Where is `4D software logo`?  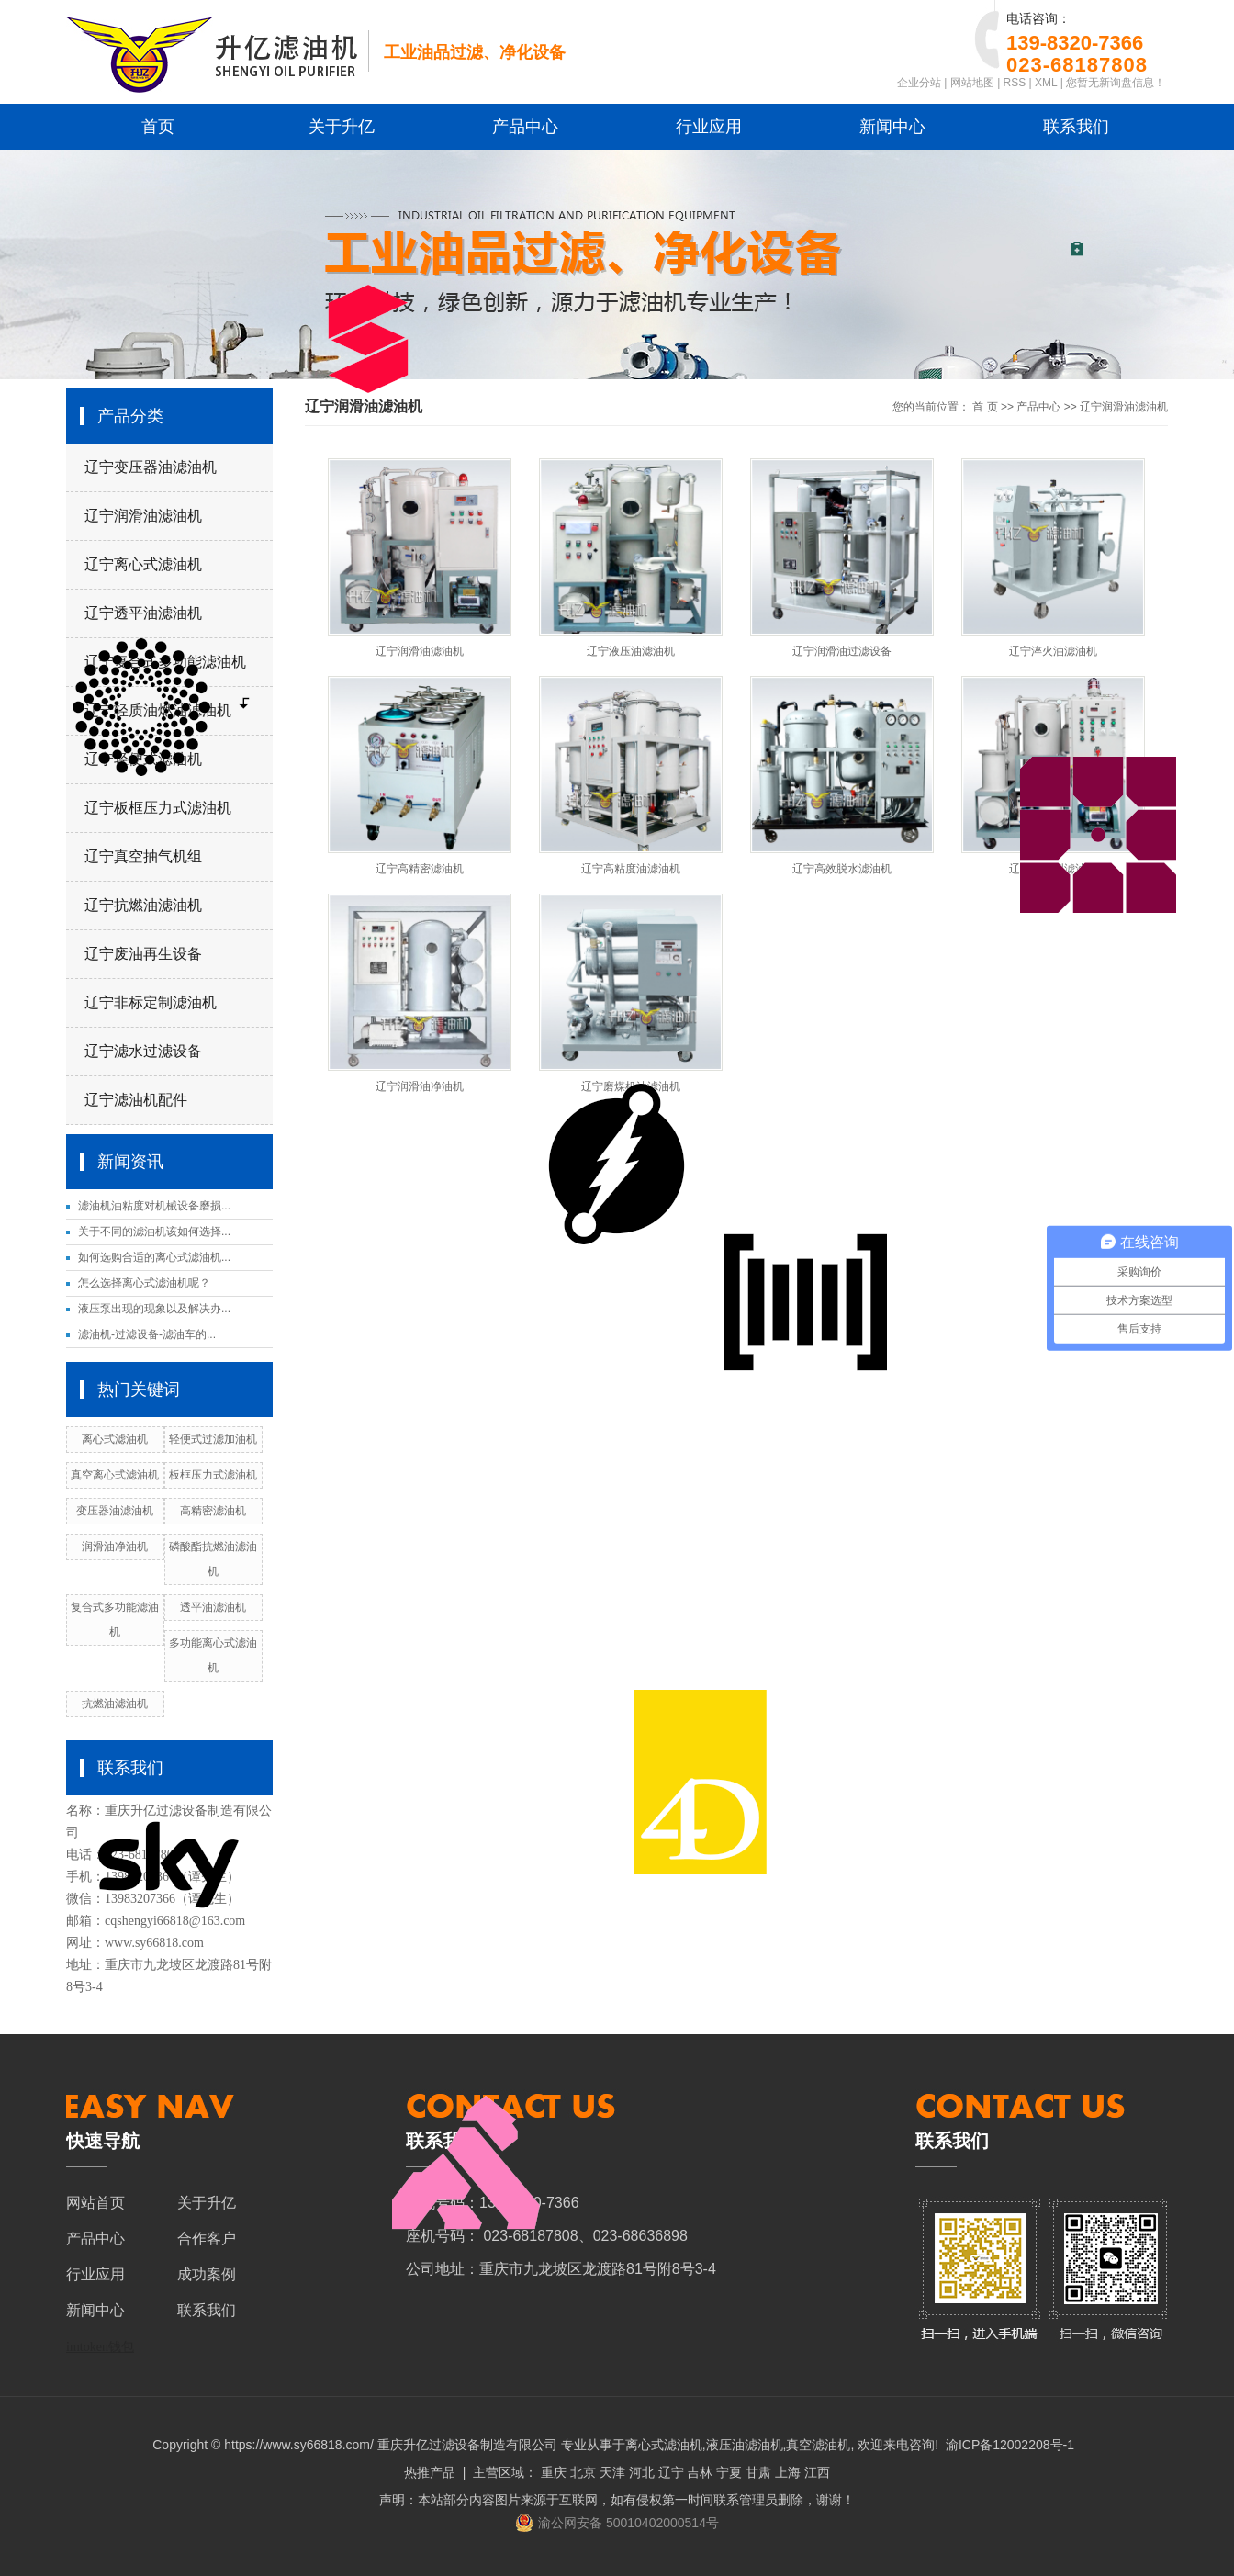 4D software logo is located at coordinates (700, 1782).